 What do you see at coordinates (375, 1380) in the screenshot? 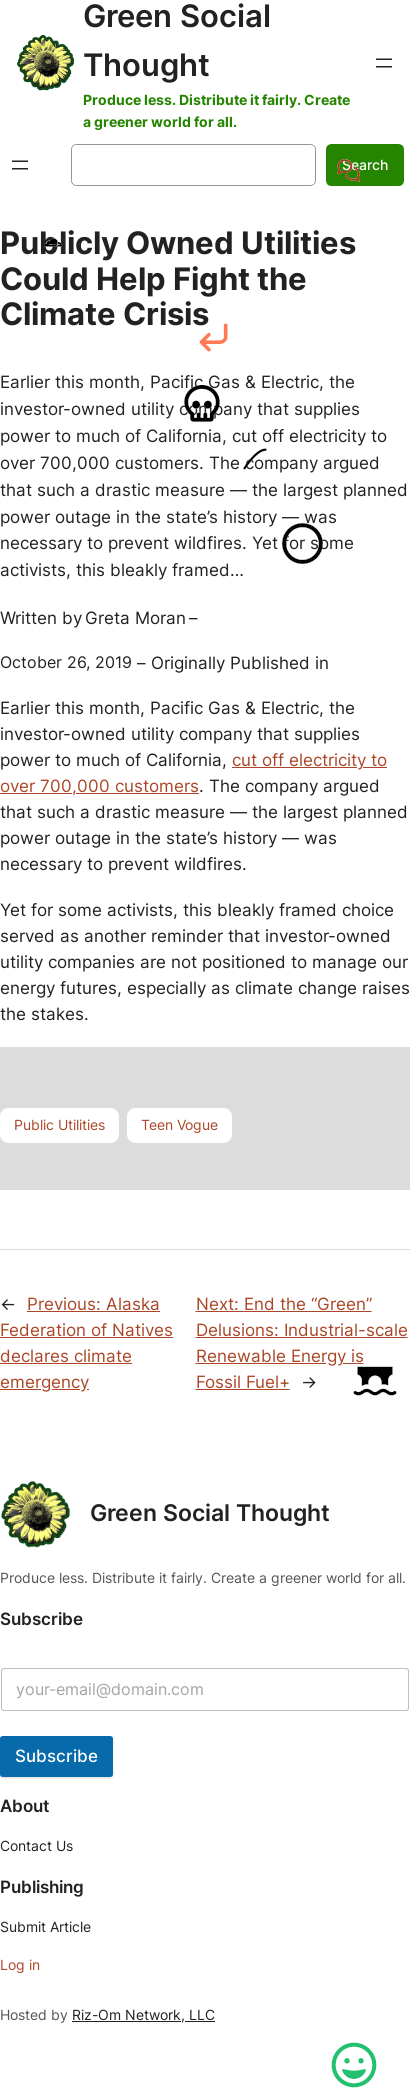
I see `indicates a bridge or water crossing location` at bounding box center [375, 1380].